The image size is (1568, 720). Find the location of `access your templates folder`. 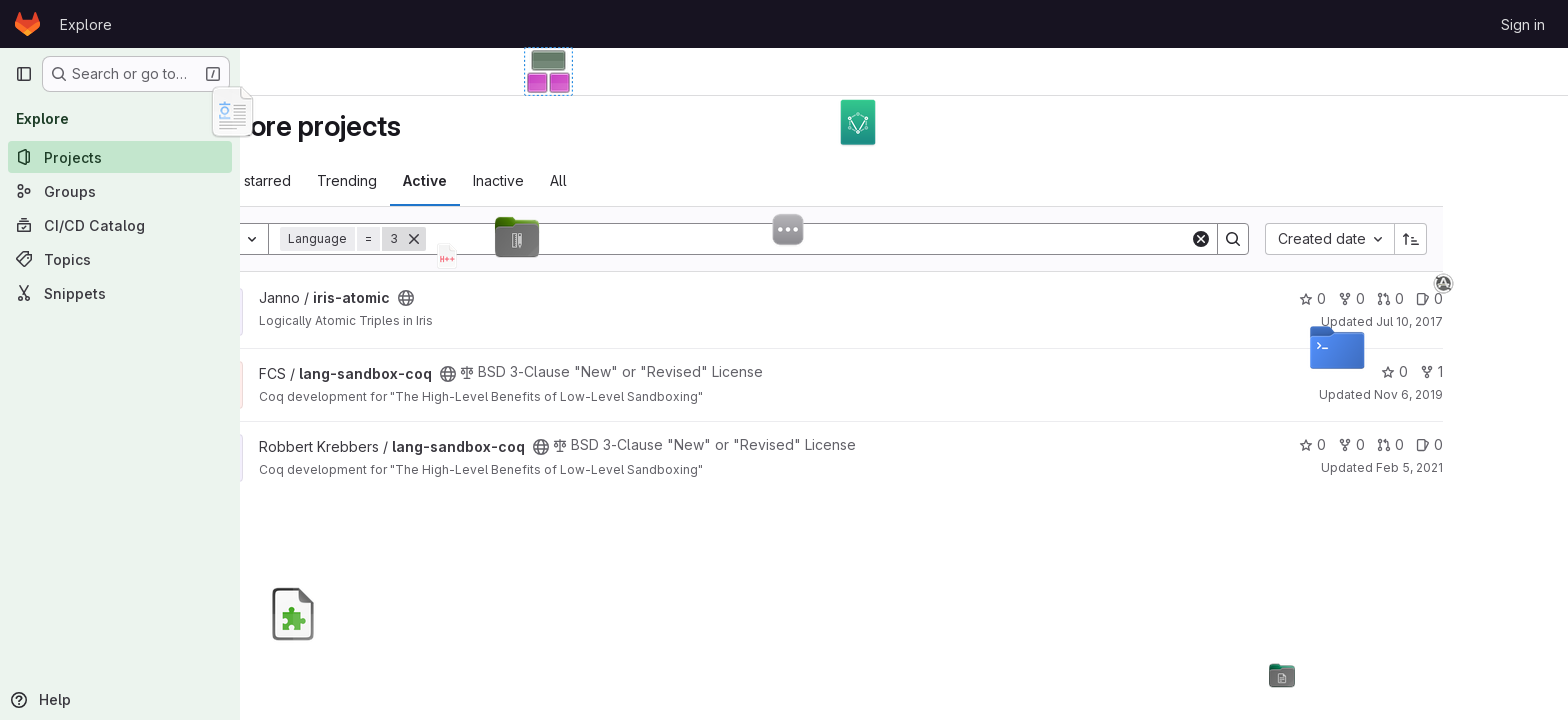

access your templates folder is located at coordinates (517, 237).